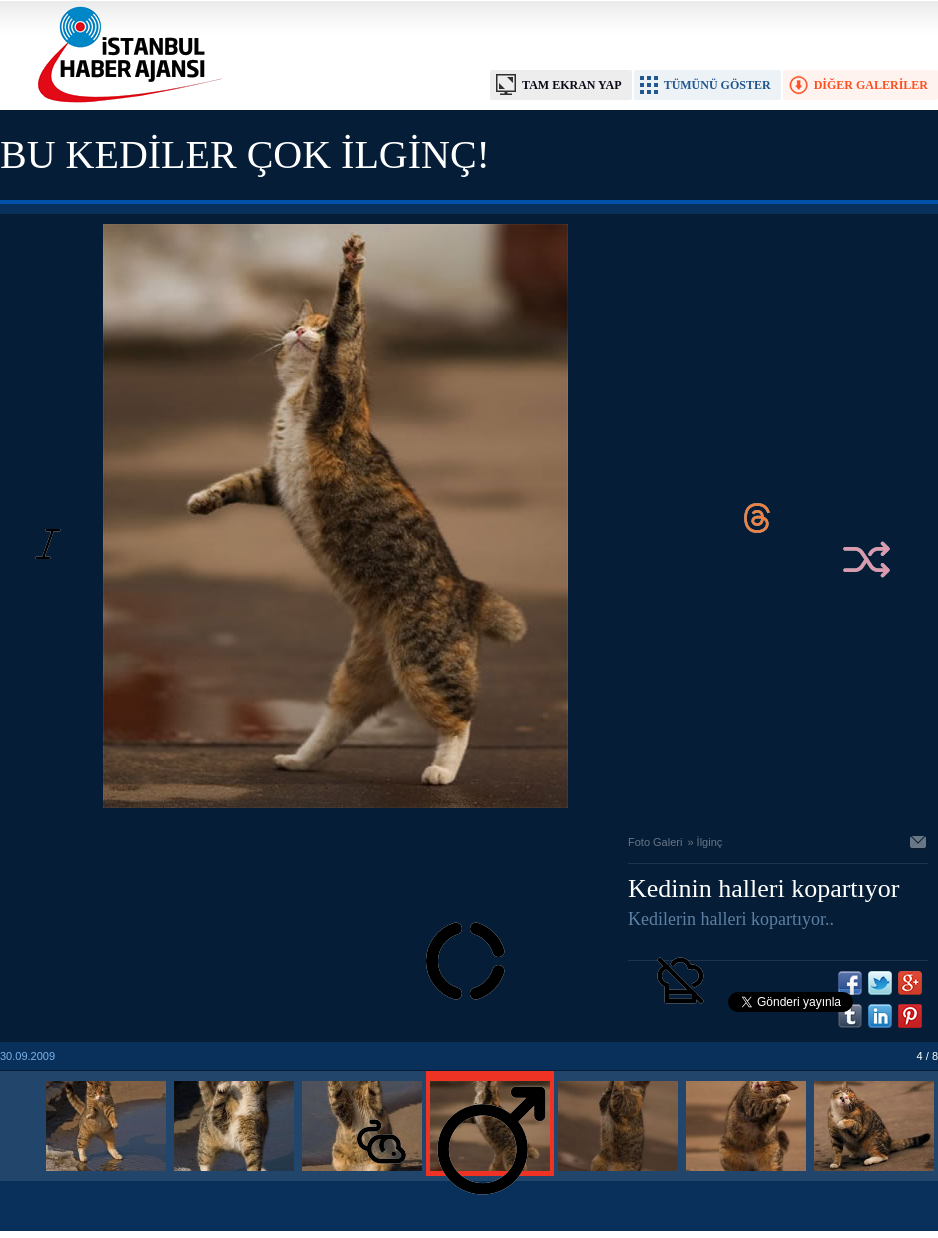 The width and height of the screenshot is (938, 1238). I want to click on apply italic formatting to selected text, so click(48, 544).